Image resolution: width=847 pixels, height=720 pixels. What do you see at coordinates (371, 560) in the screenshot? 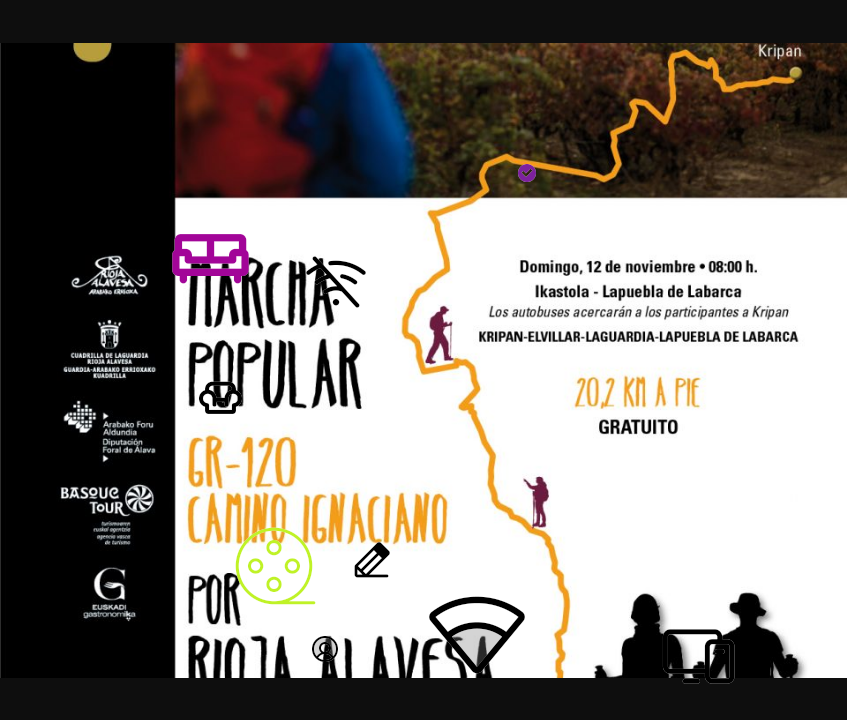
I see `edit or modify content` at bounding box center [371, 560].